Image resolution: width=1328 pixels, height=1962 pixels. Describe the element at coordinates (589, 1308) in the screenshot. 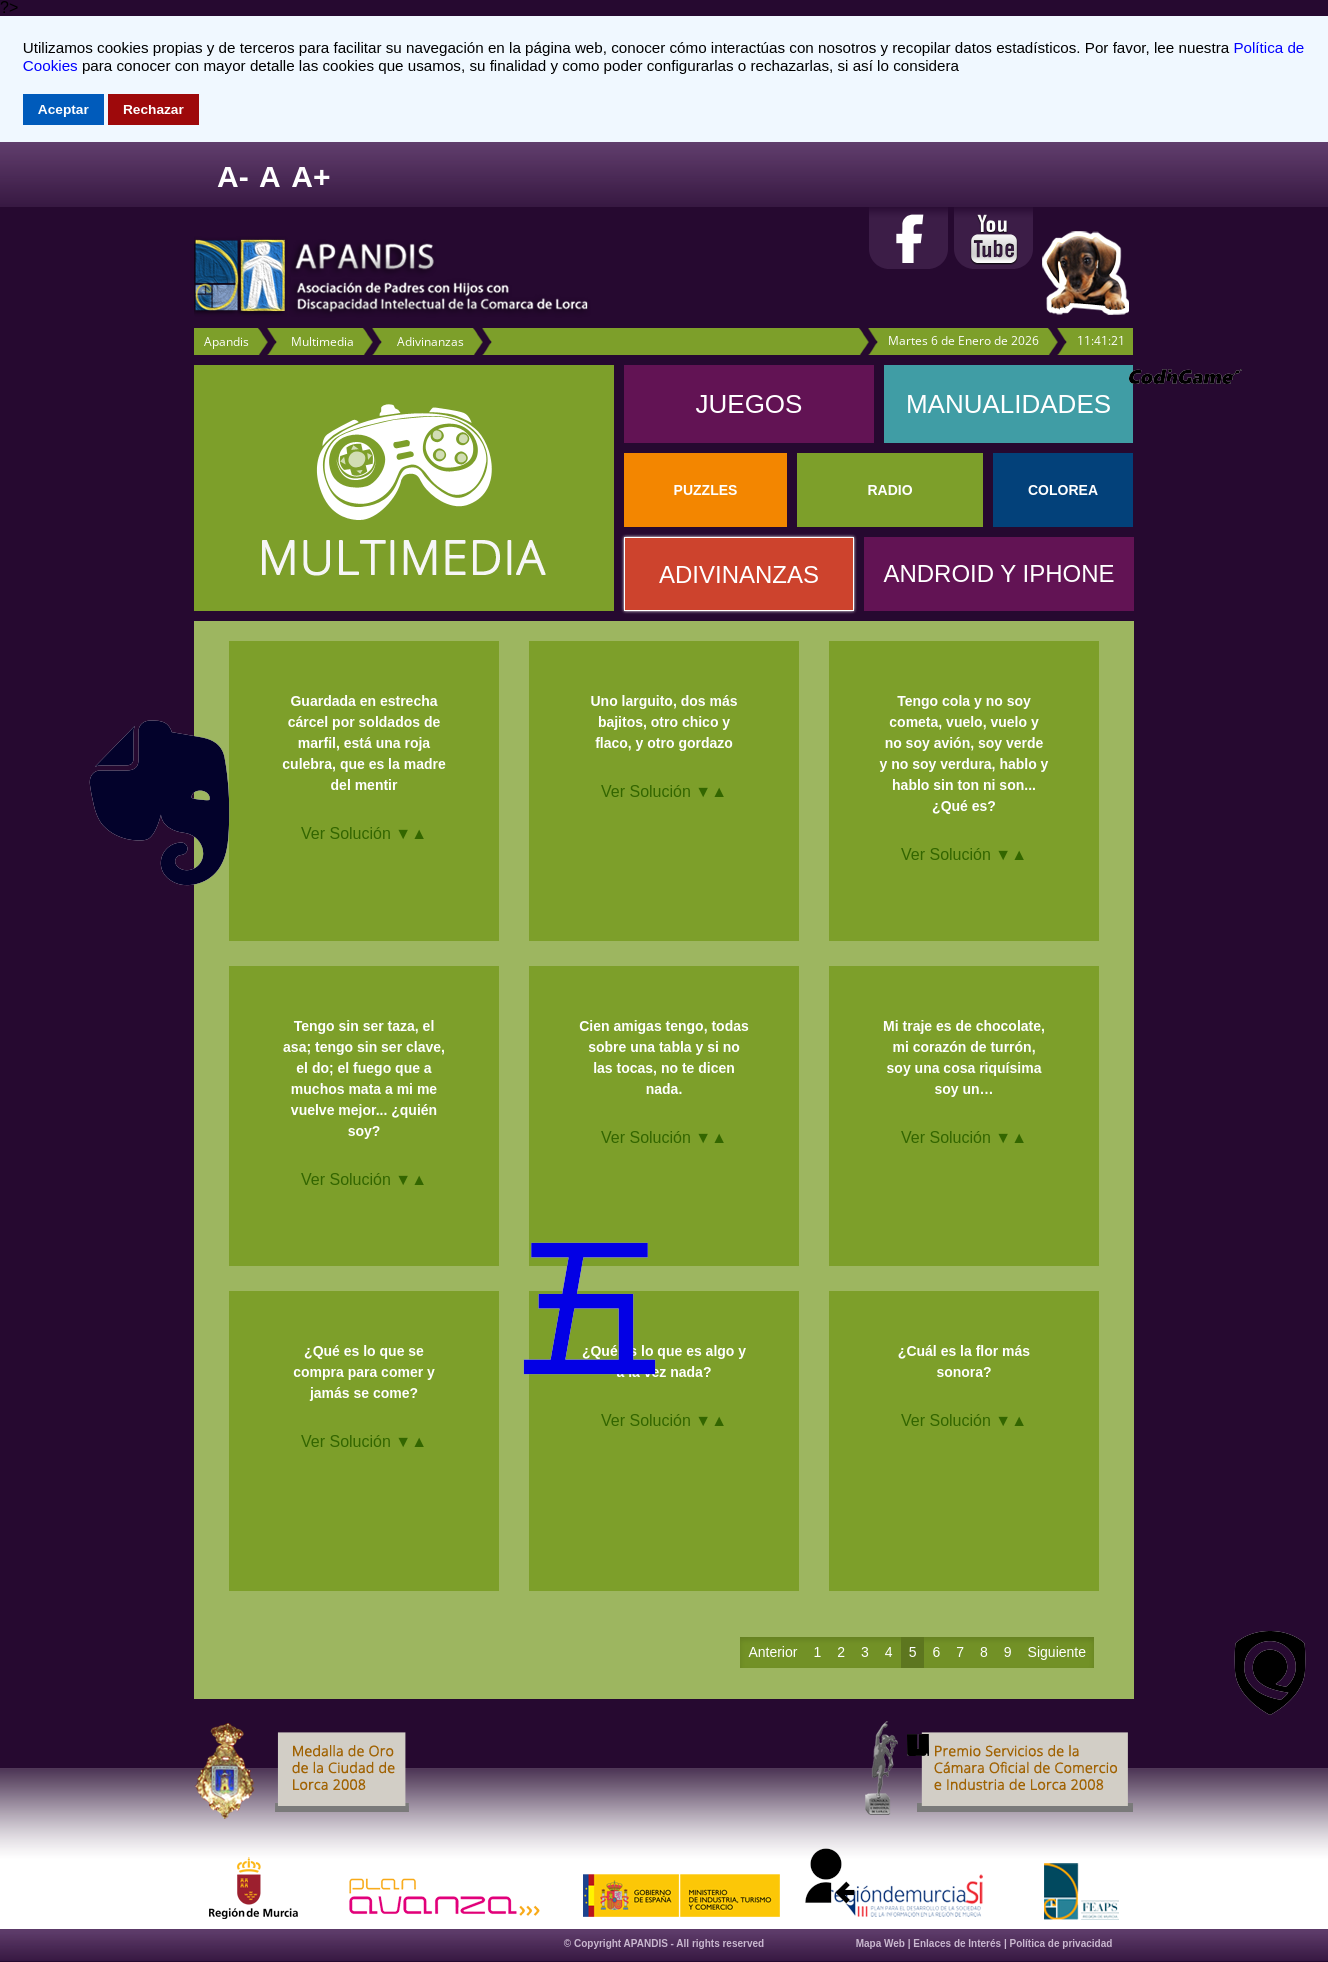

I see `switch to wubi input method` at that location.